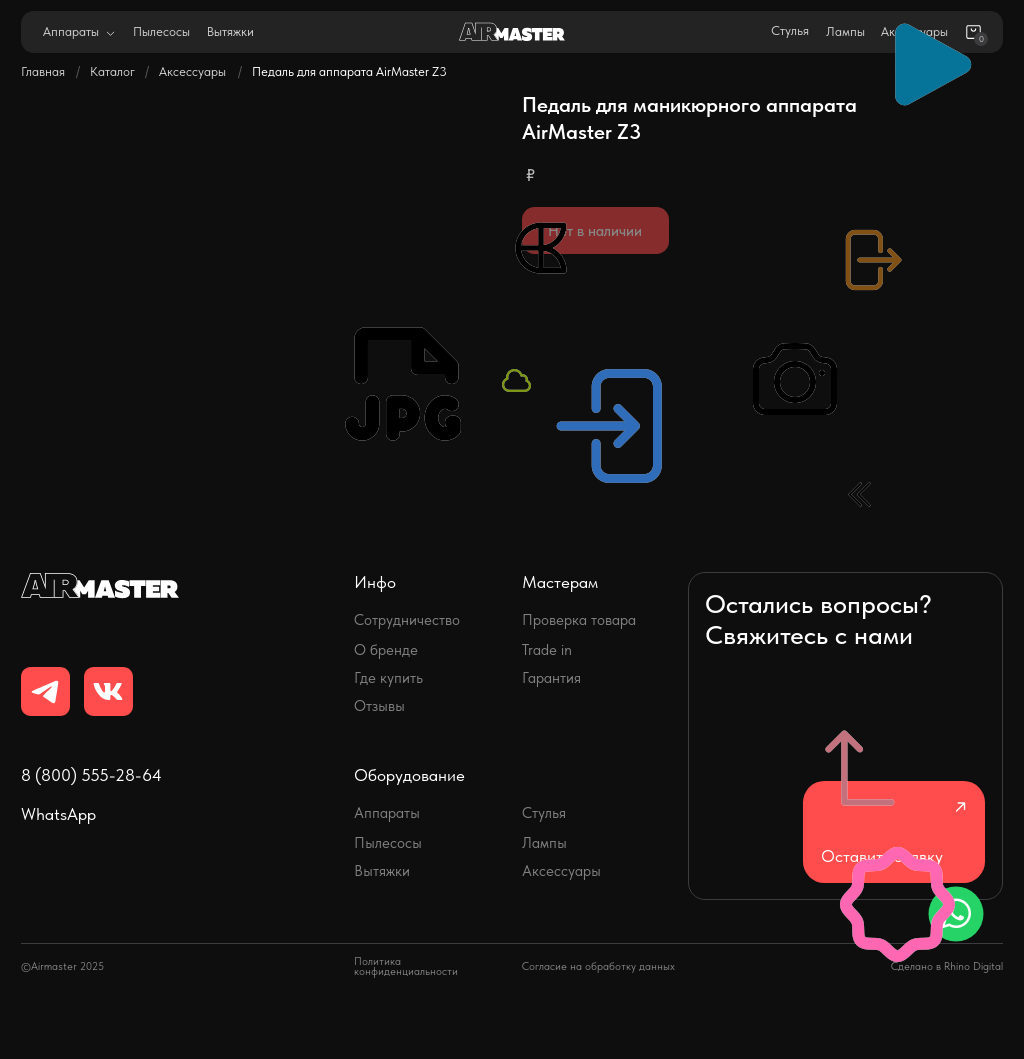 This screenshot has height=1059, width=1024. I want to click on access cloud storage, so click(516, 380).